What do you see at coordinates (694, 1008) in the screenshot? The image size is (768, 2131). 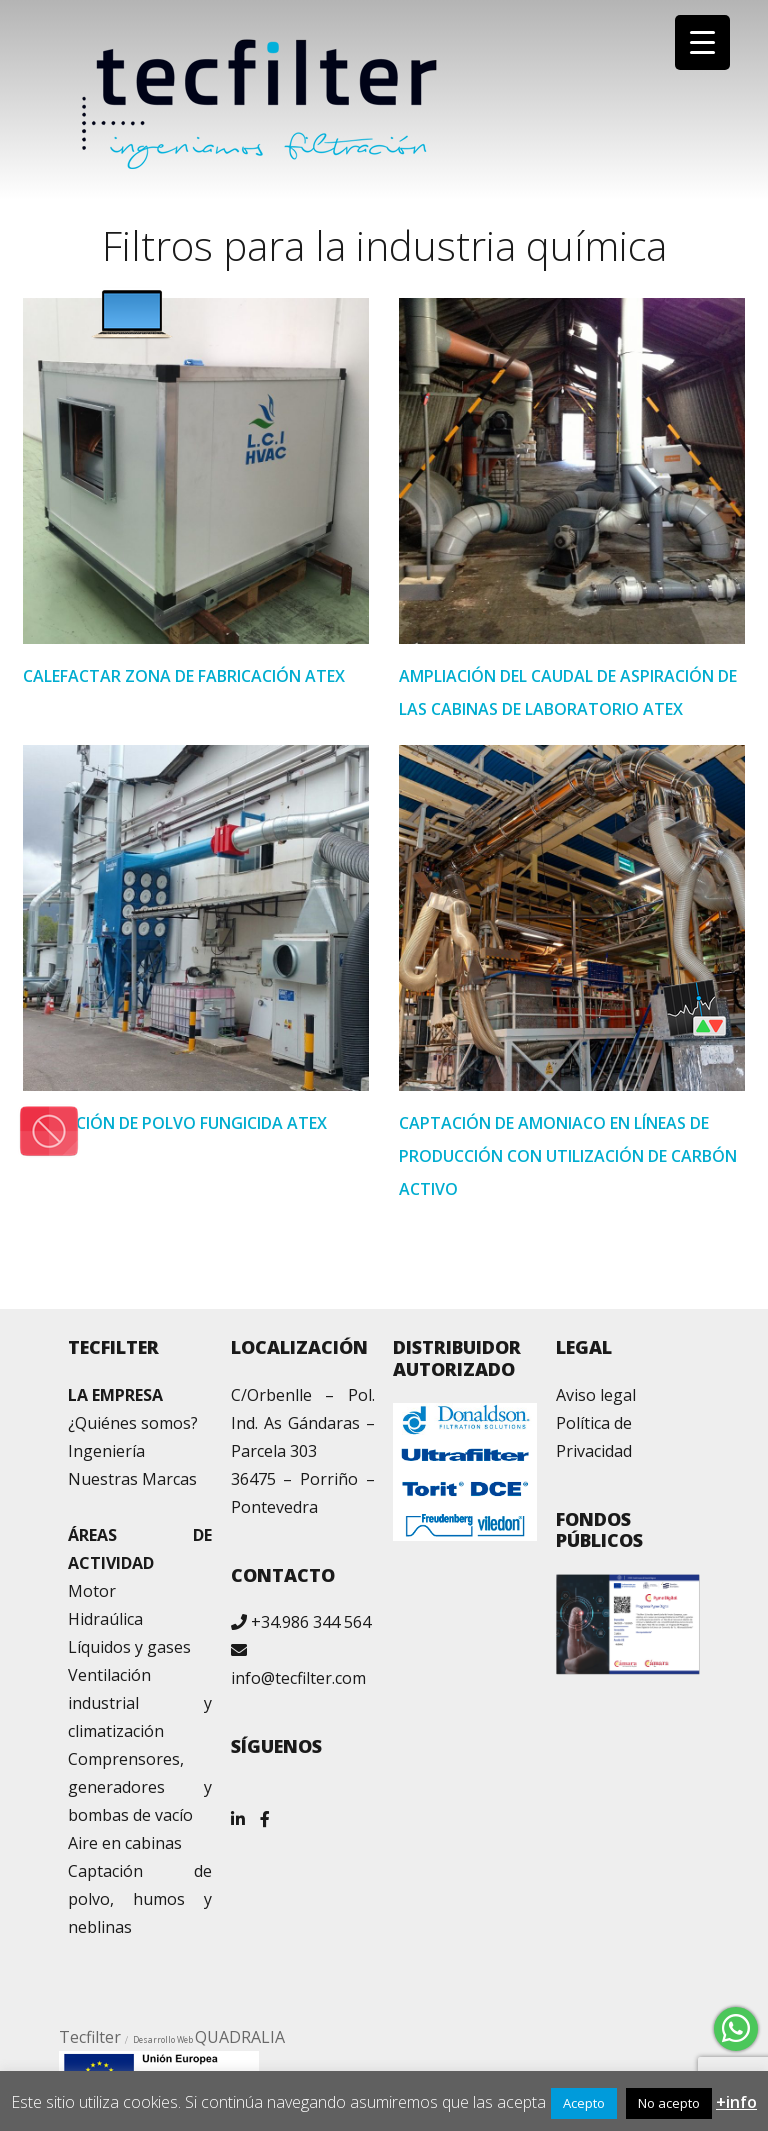 I see `access stocks preferences or settings` at bounding box center [694, 1008].